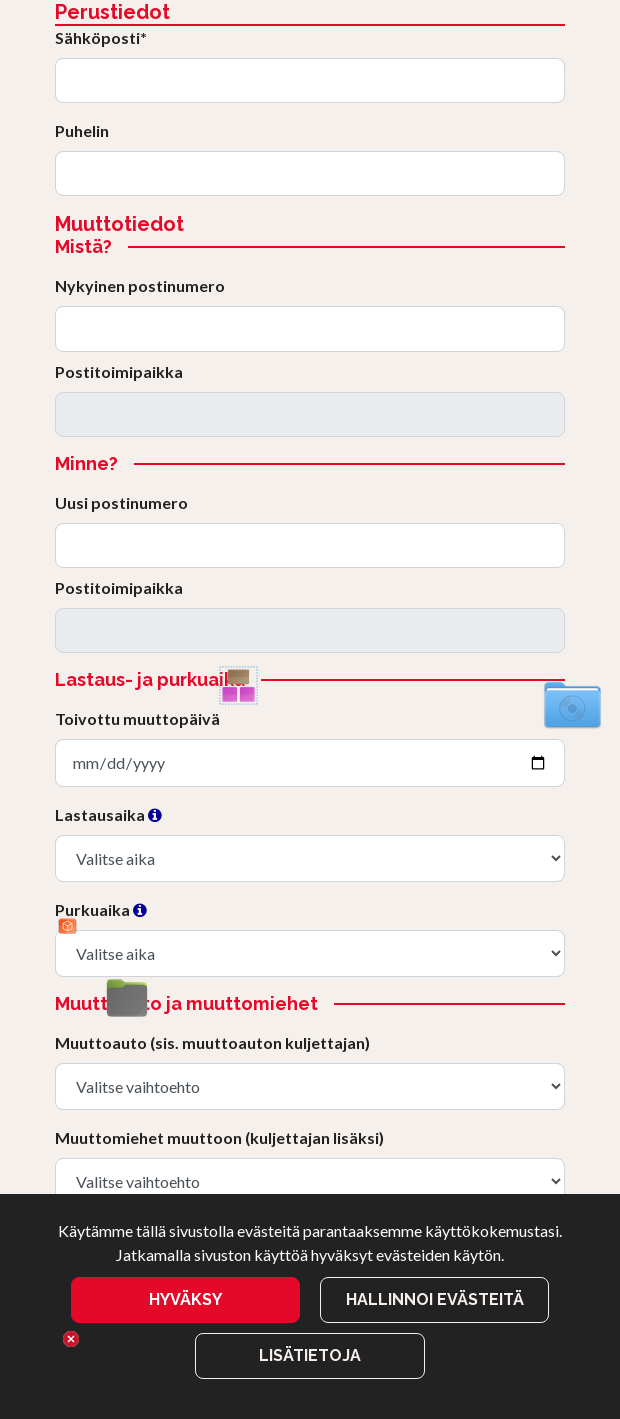  I want to click on close or exit the application, so click(71, 1339).